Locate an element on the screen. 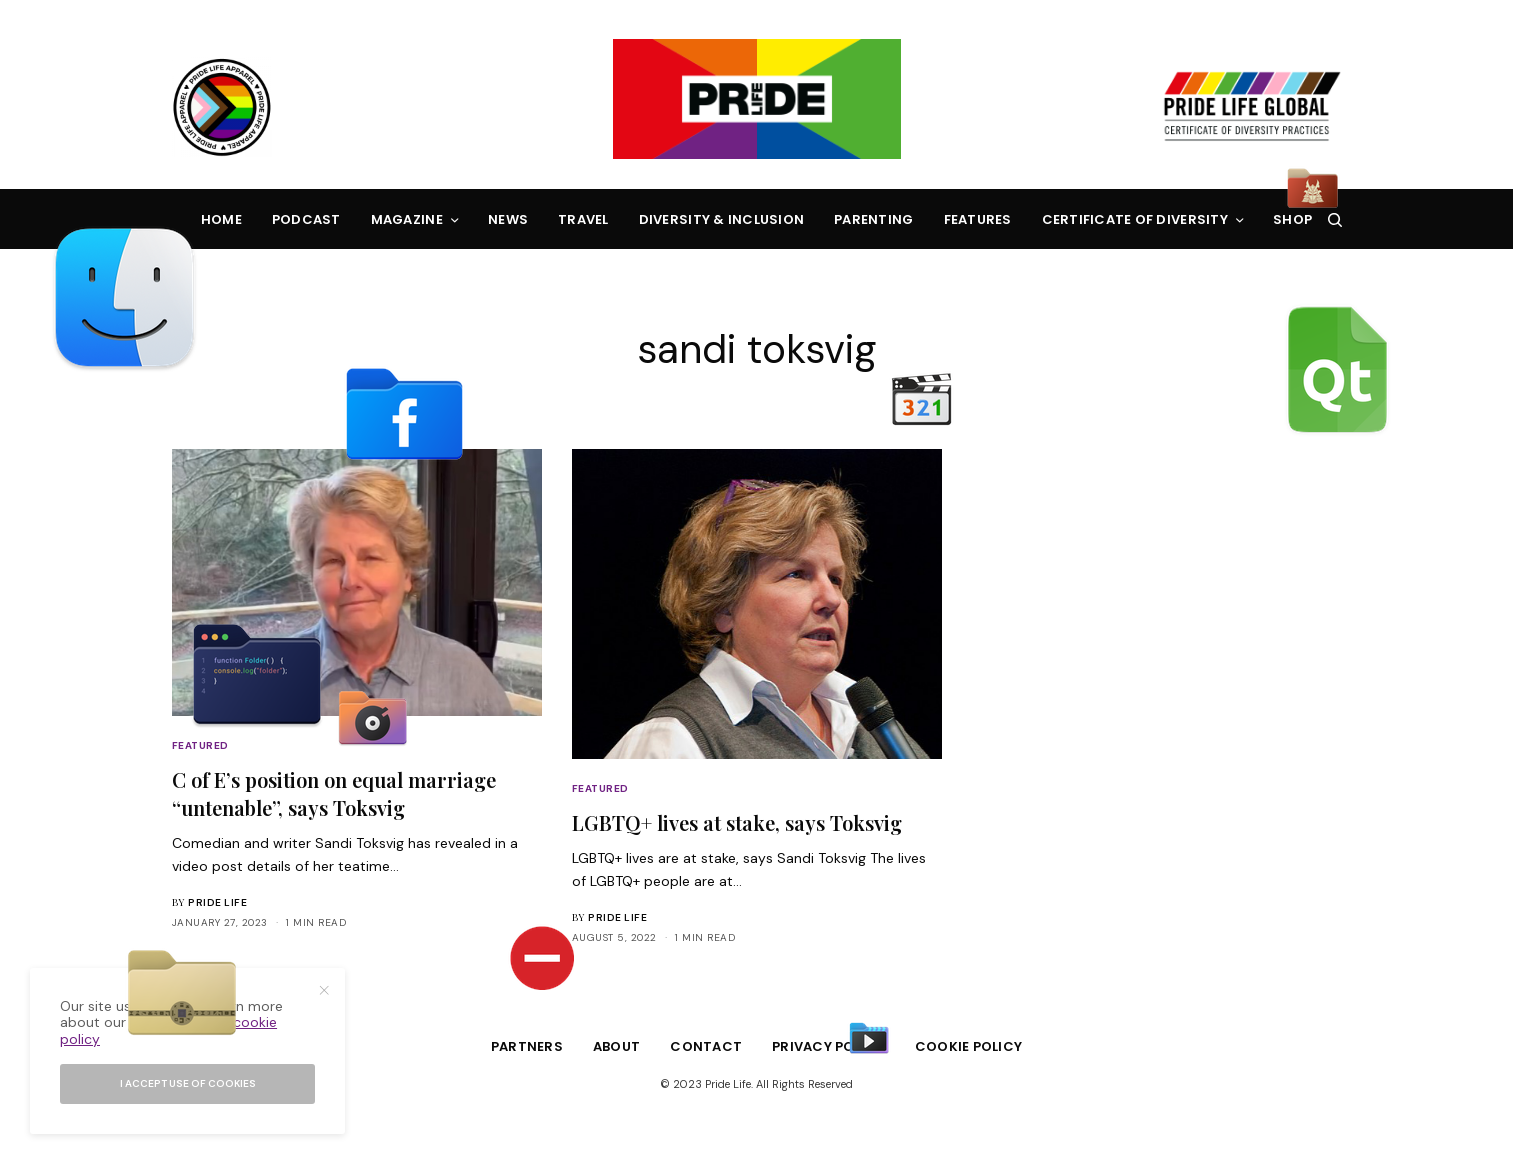 Image resolution: width=1513 pixels, height=1164 pixels. OneDrive sync error or upload failure is located at coordinates (517, 933).